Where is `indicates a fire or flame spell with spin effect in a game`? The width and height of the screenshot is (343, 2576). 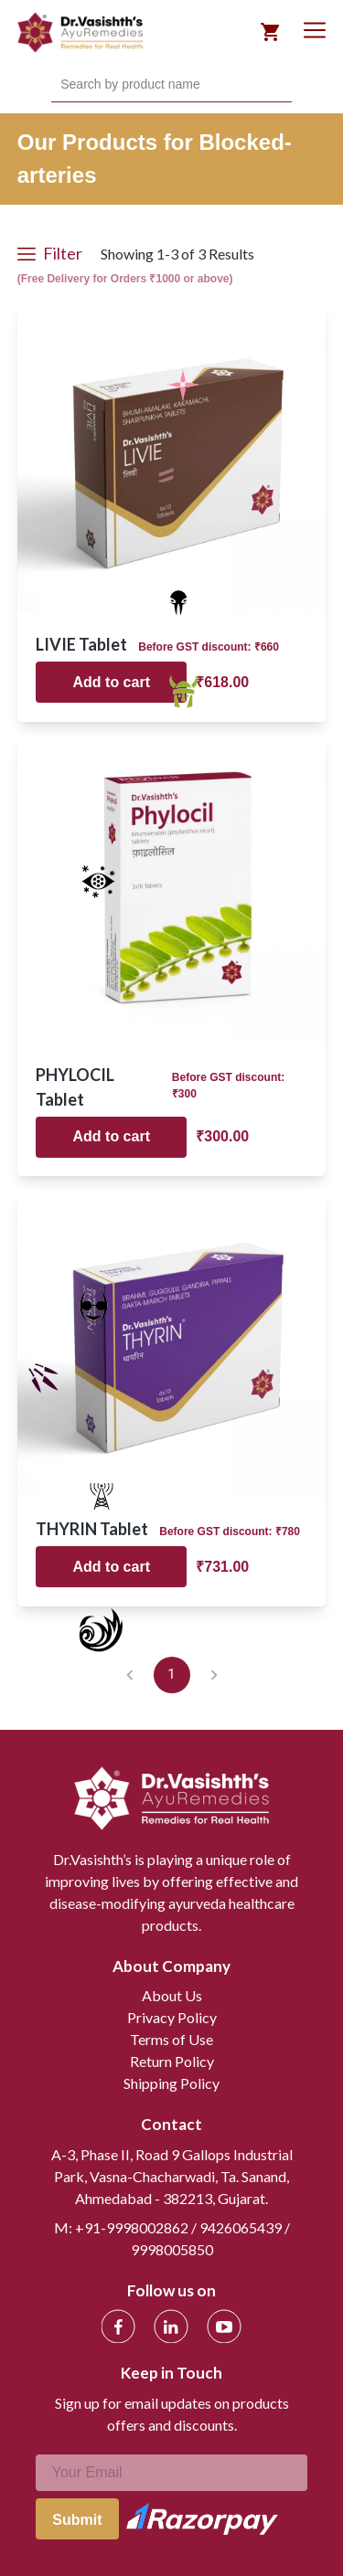
indicates a fire or flame spell with spin effect in a game is located at coordinates (101, 1629).